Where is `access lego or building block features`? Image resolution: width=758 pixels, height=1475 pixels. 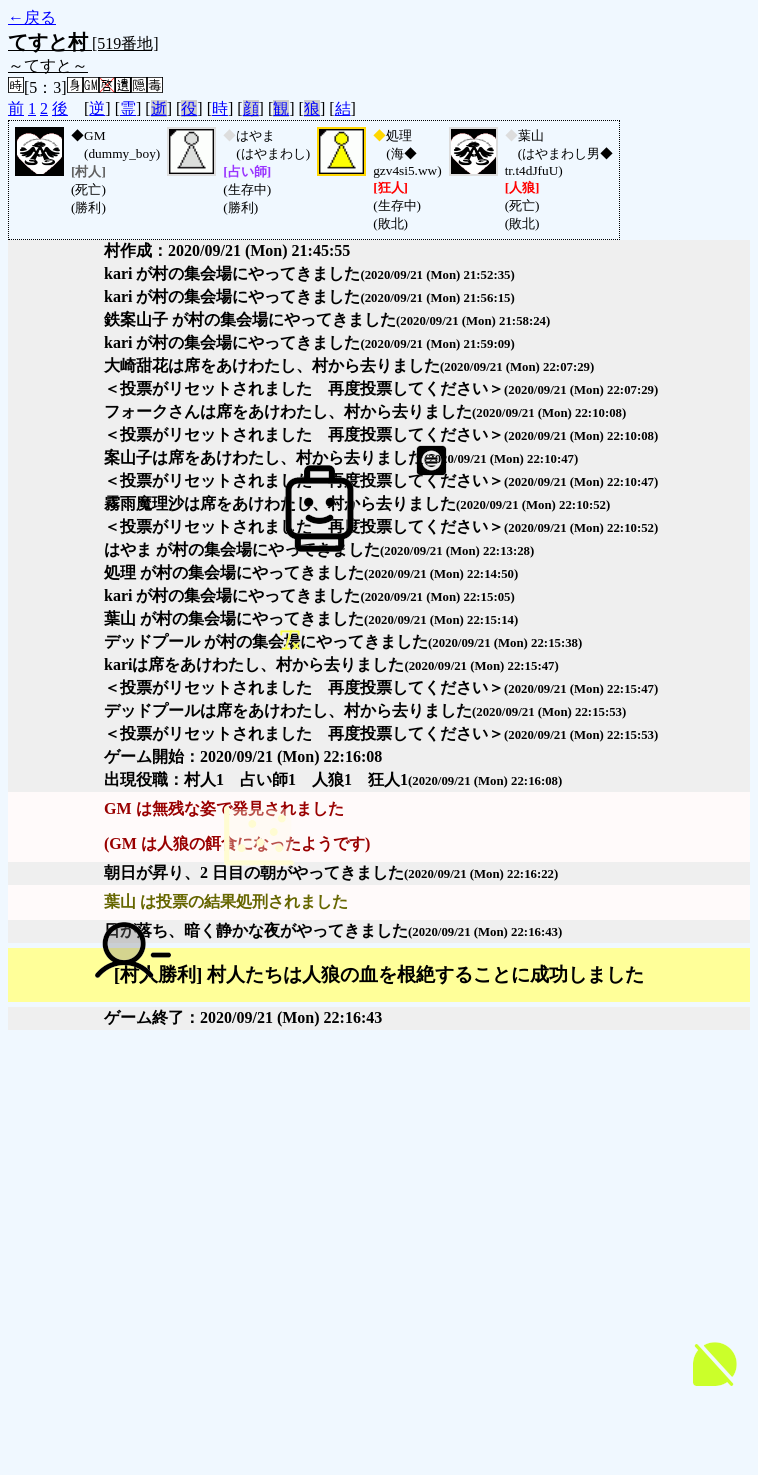 access lego or building block features is located at coordinates (319, 508).